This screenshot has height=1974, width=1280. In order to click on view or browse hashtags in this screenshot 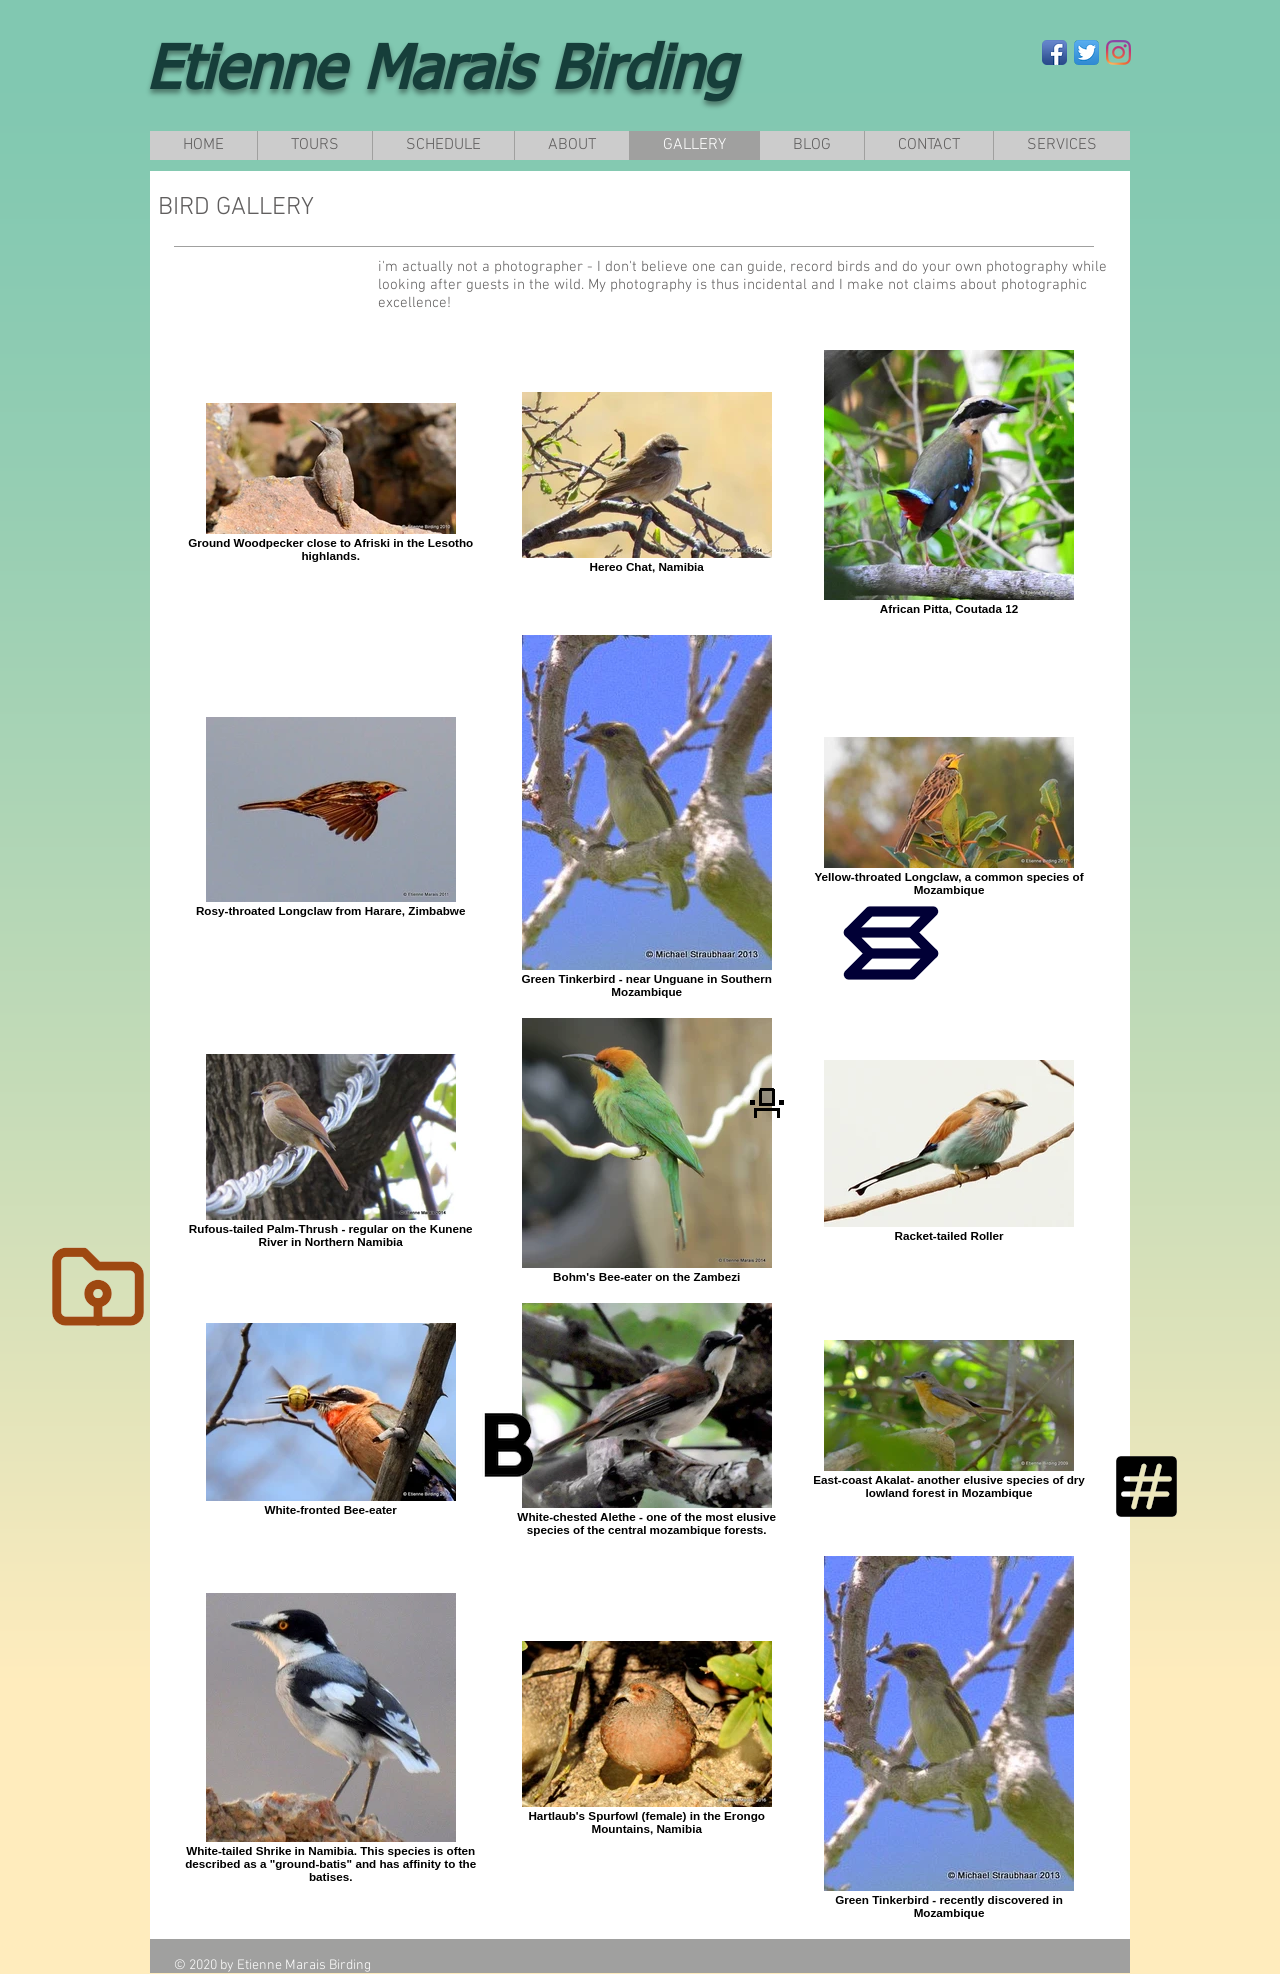, I will do `click(1146, 1486)`.